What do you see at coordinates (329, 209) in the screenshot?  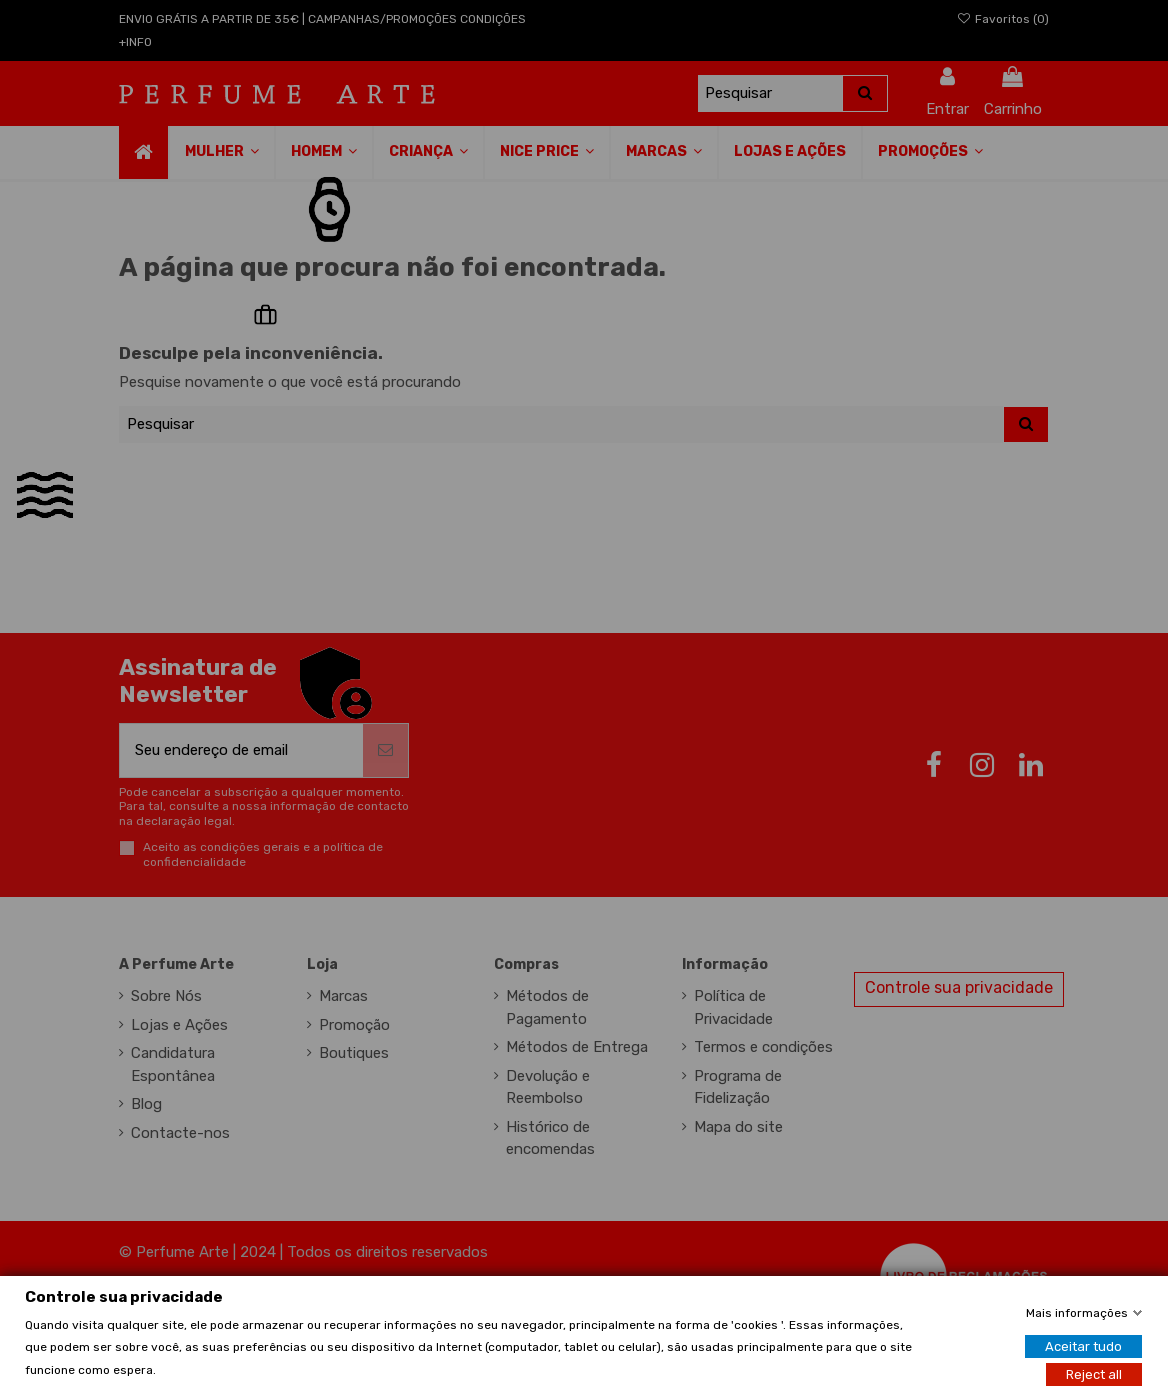 I see `view watch or wearable device settings` at bounding box center [329, 209].